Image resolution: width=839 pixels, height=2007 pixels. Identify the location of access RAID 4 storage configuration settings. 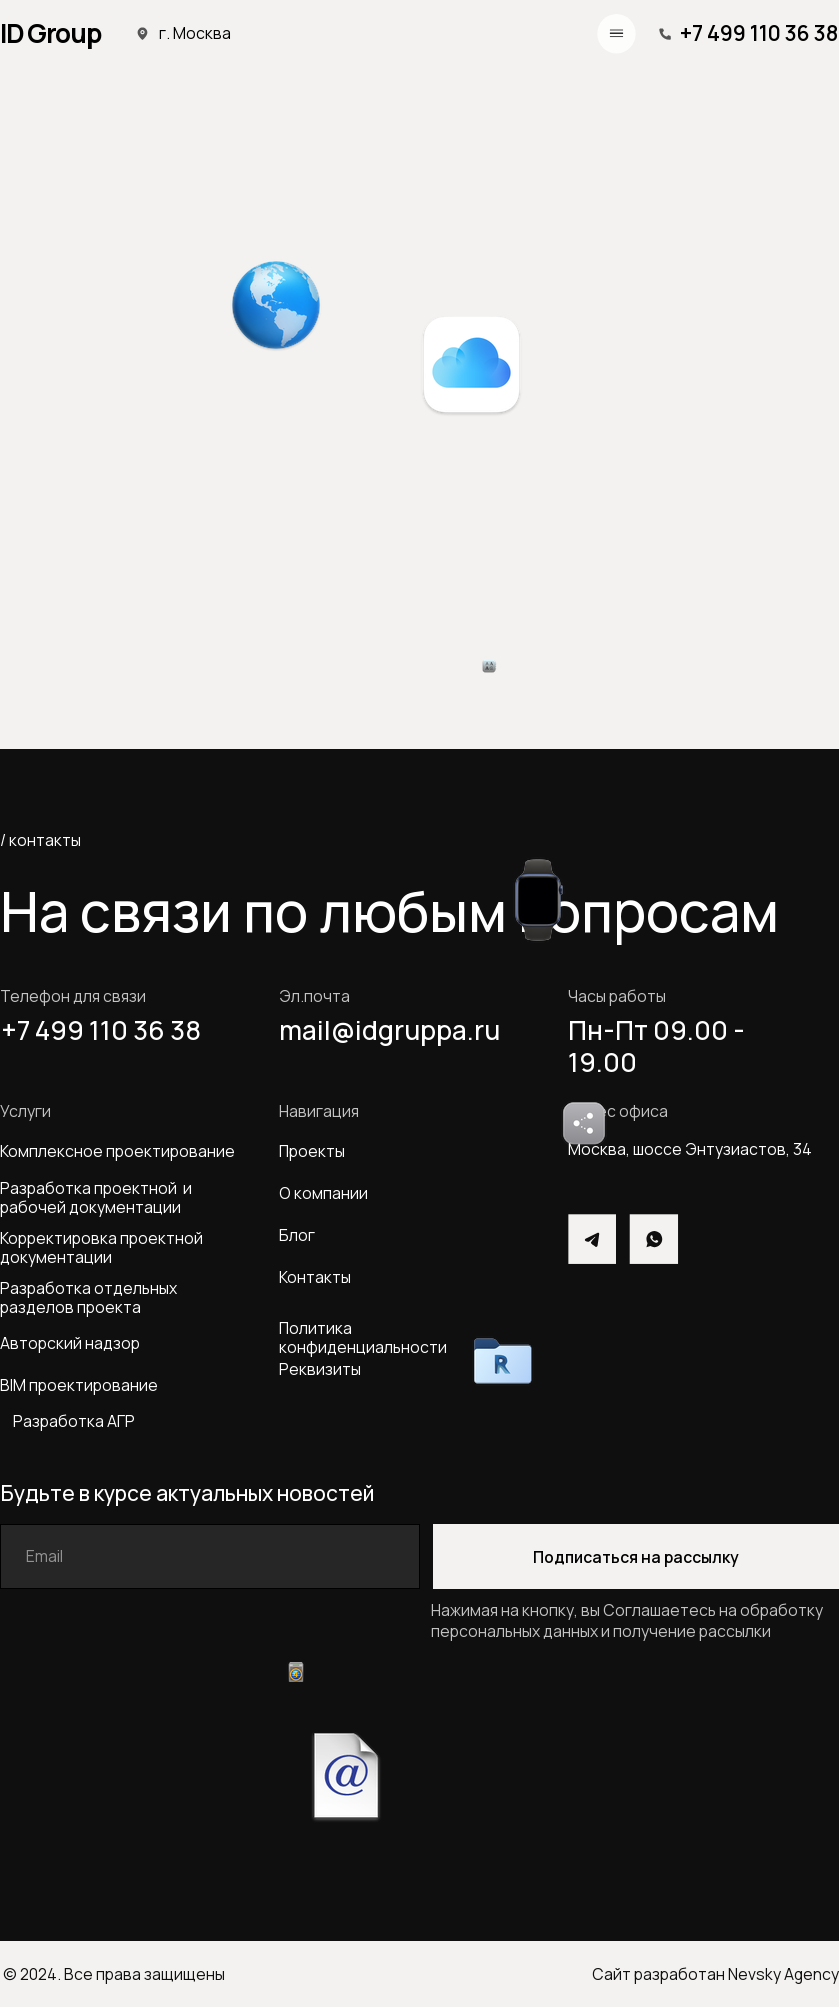
(296, 1672).